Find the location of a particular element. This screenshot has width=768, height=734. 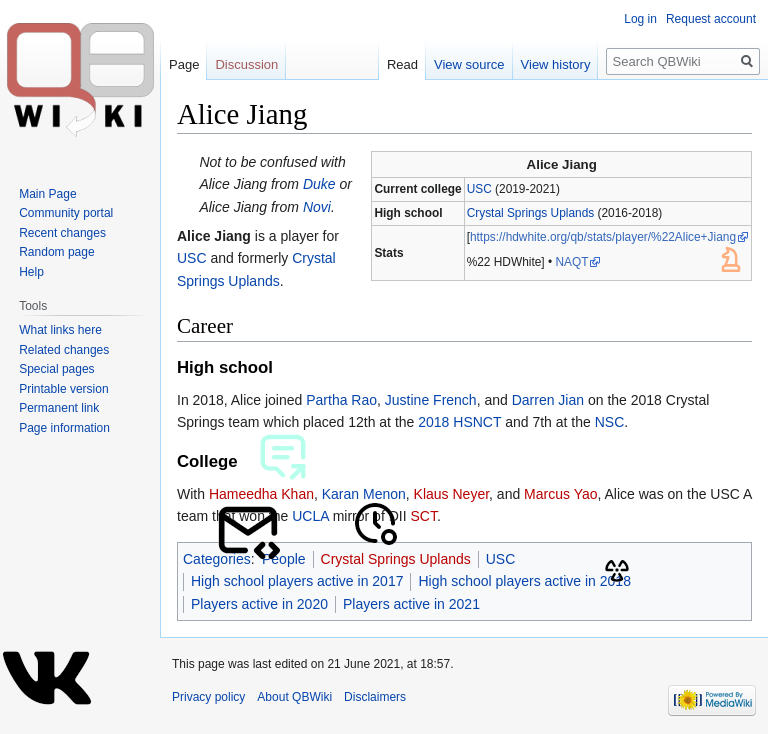

indicates radioactive or hazardous material warning is located at coordinates (617, 570).